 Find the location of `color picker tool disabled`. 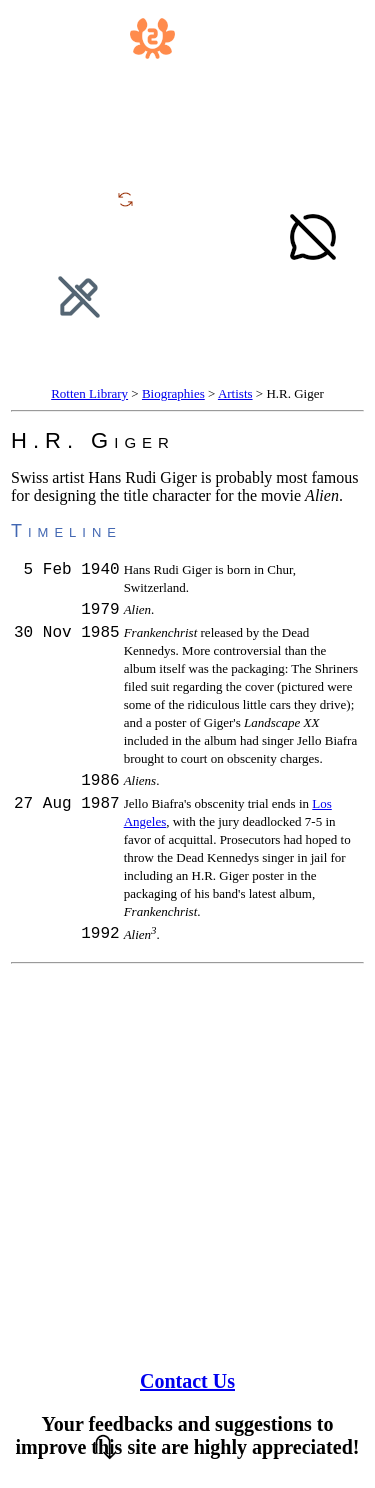

color picker tool disabled is located at coordinates (79, 297).